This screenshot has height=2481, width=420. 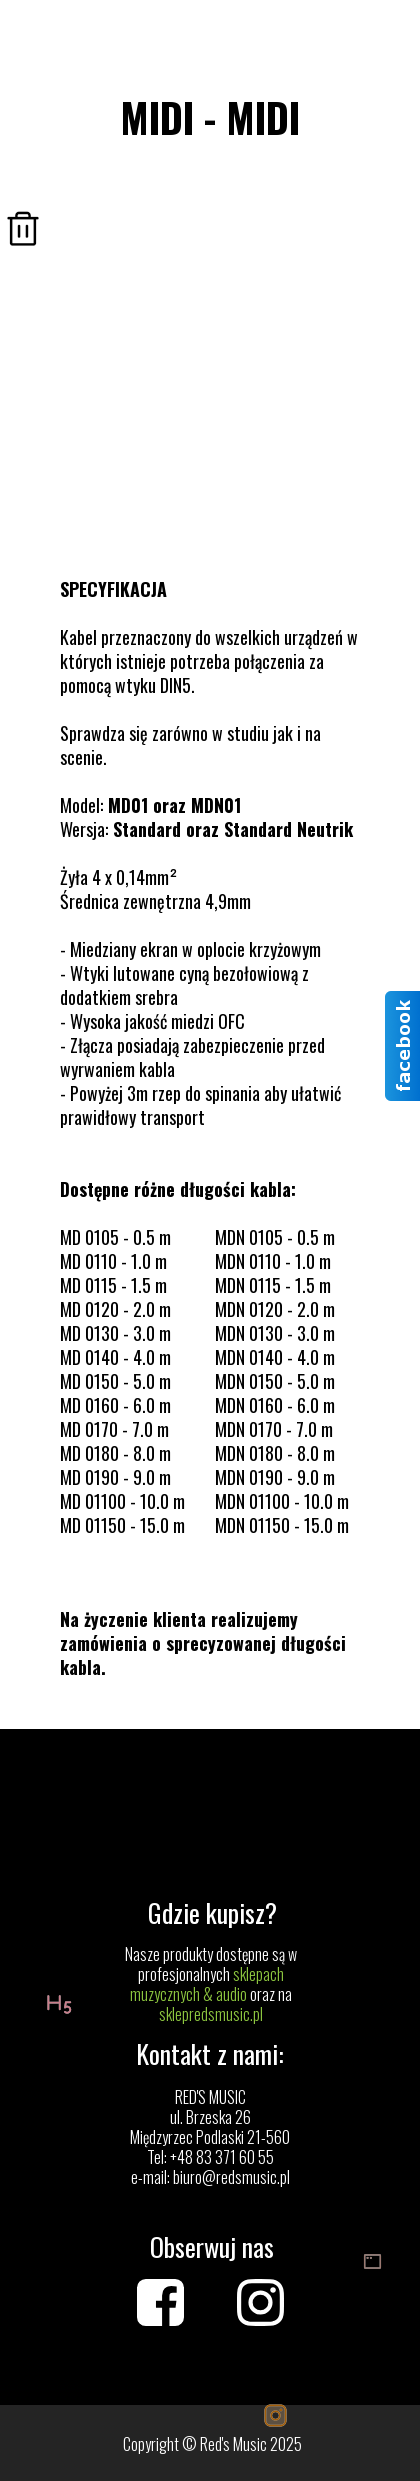 I want to click on delete this item, so click(x=23, y=230).